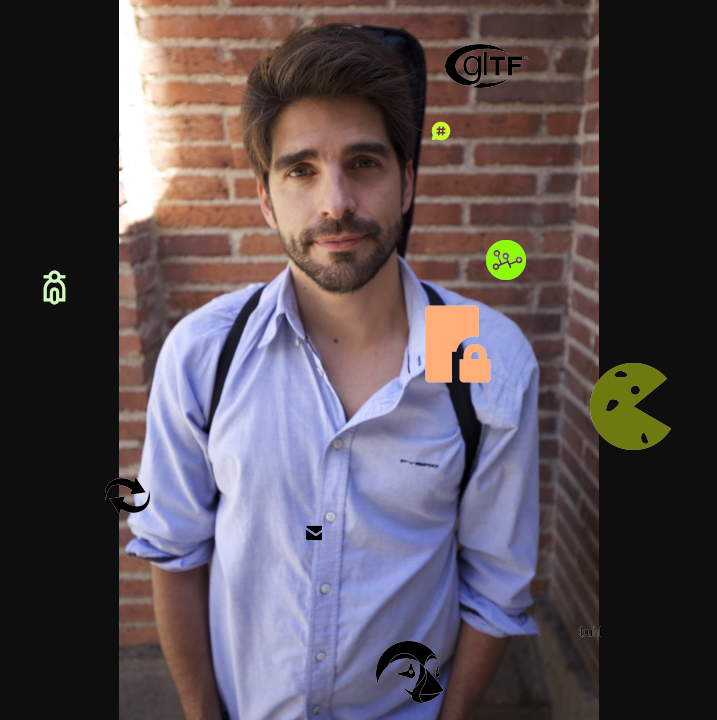  What do you see at coordinates (127, 495) in the screenshot?
I see `kashflow accounting software logo` at bounding box center [127, 495].